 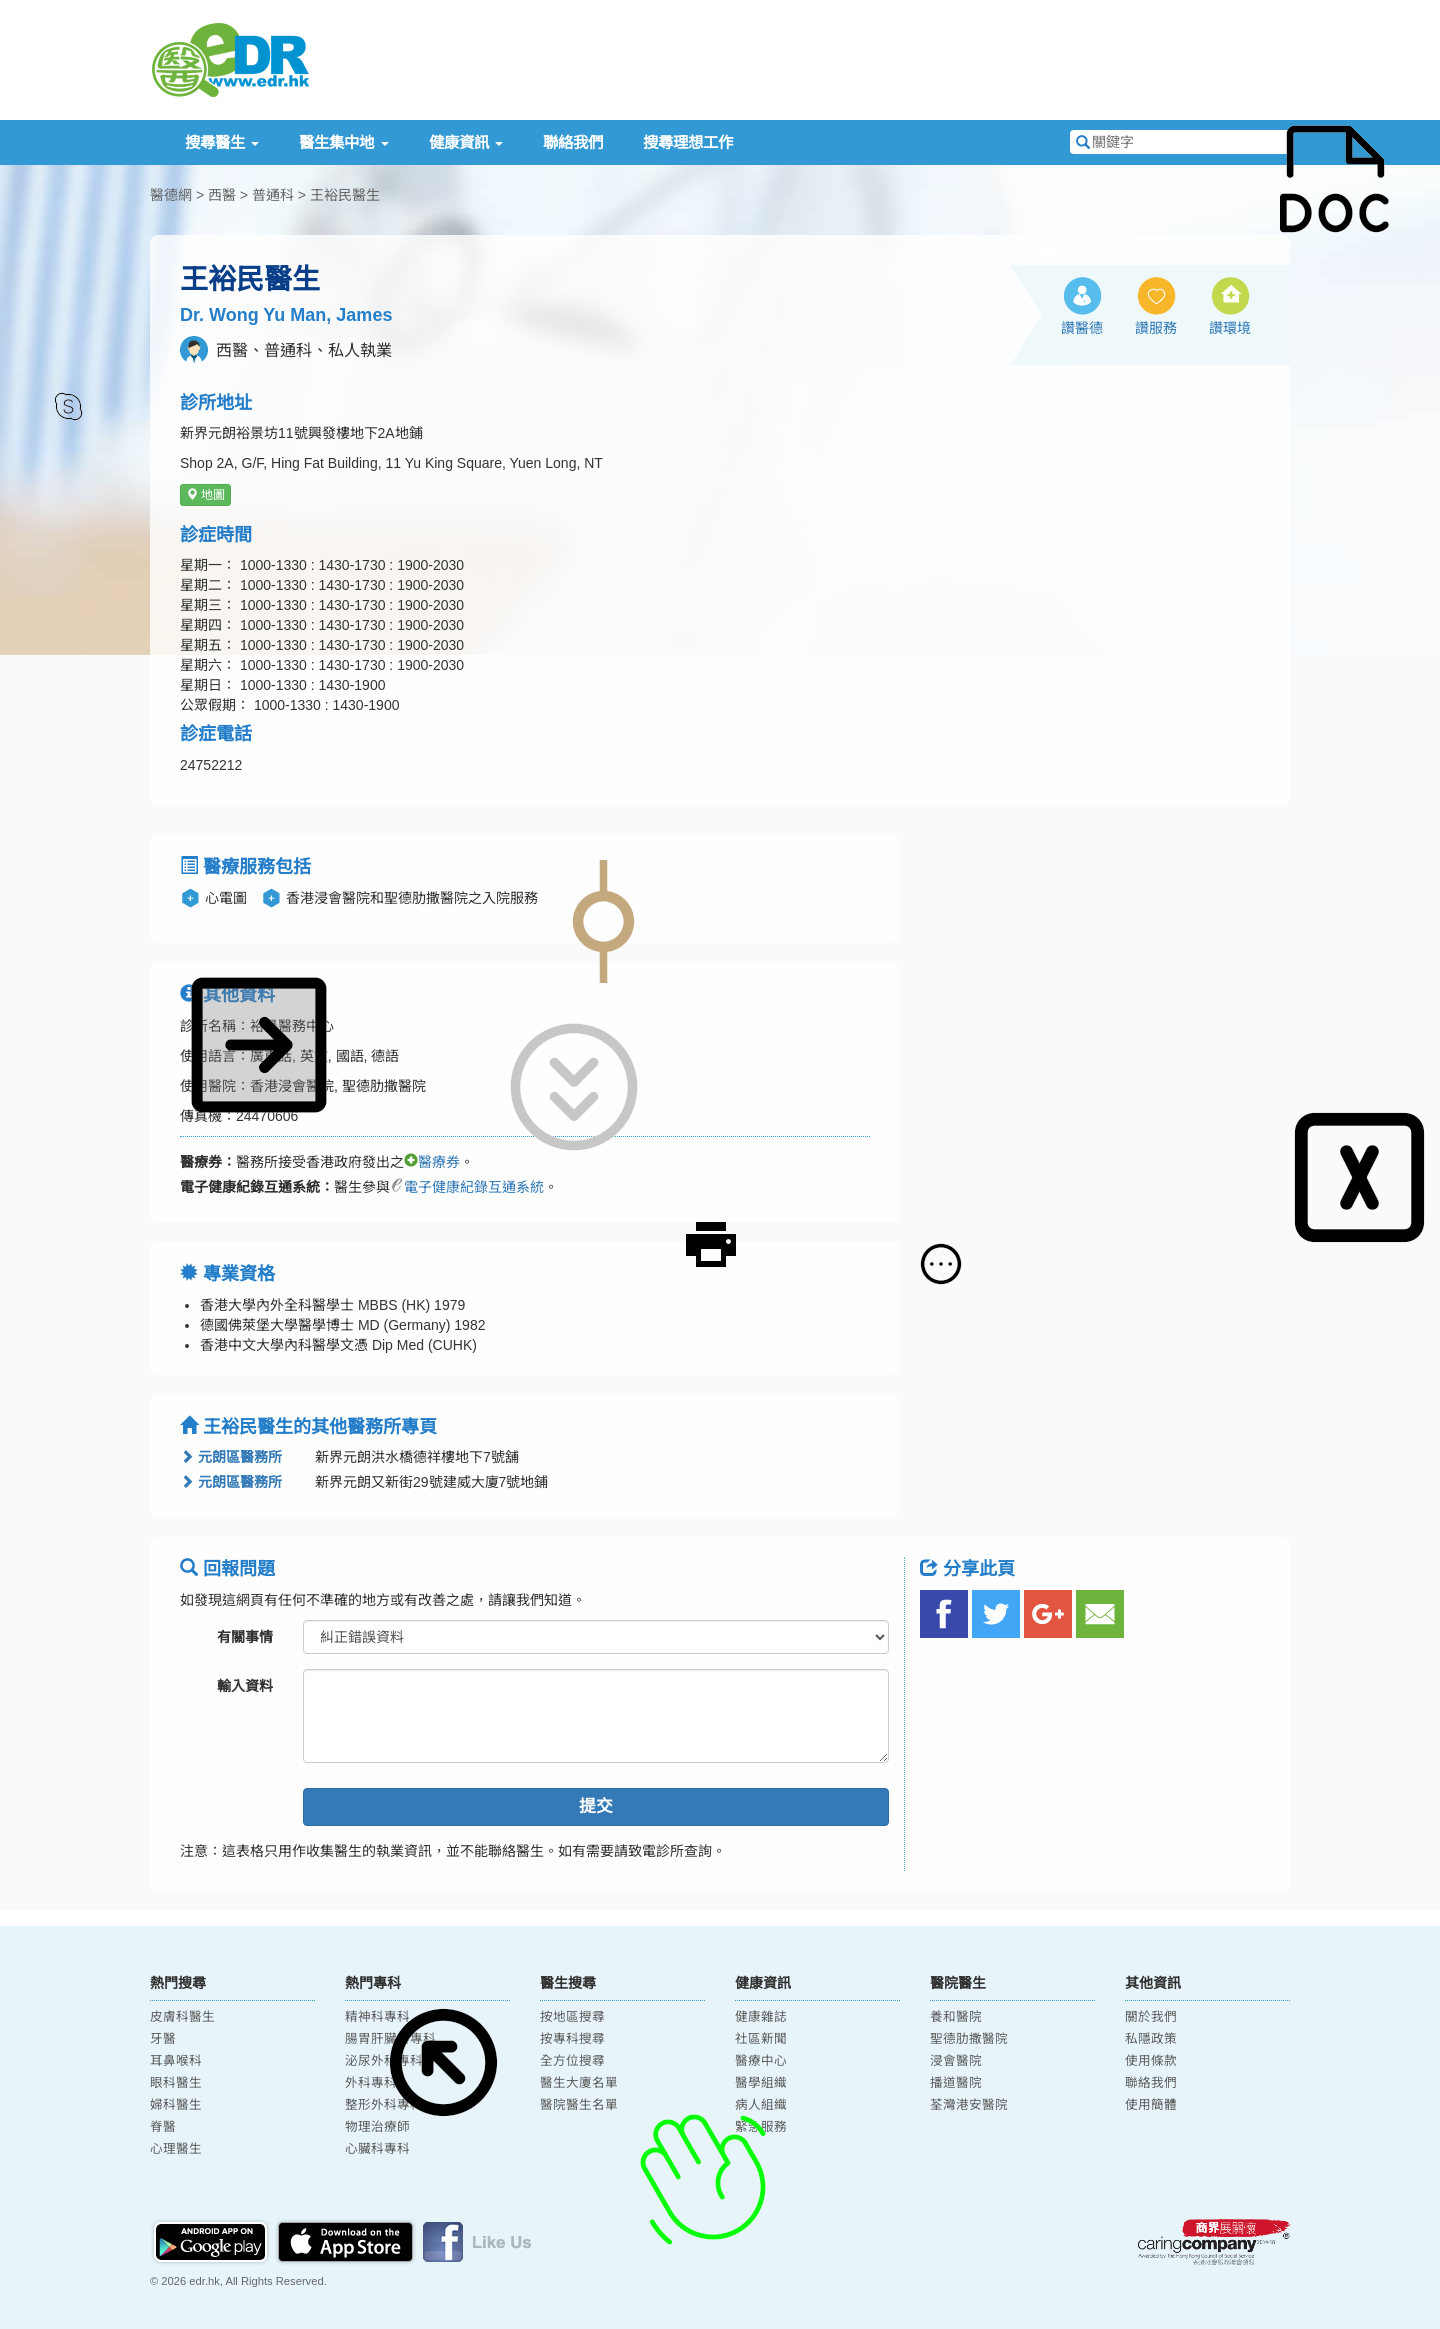 I want to click on view commit history, so click(x=603, y=921).